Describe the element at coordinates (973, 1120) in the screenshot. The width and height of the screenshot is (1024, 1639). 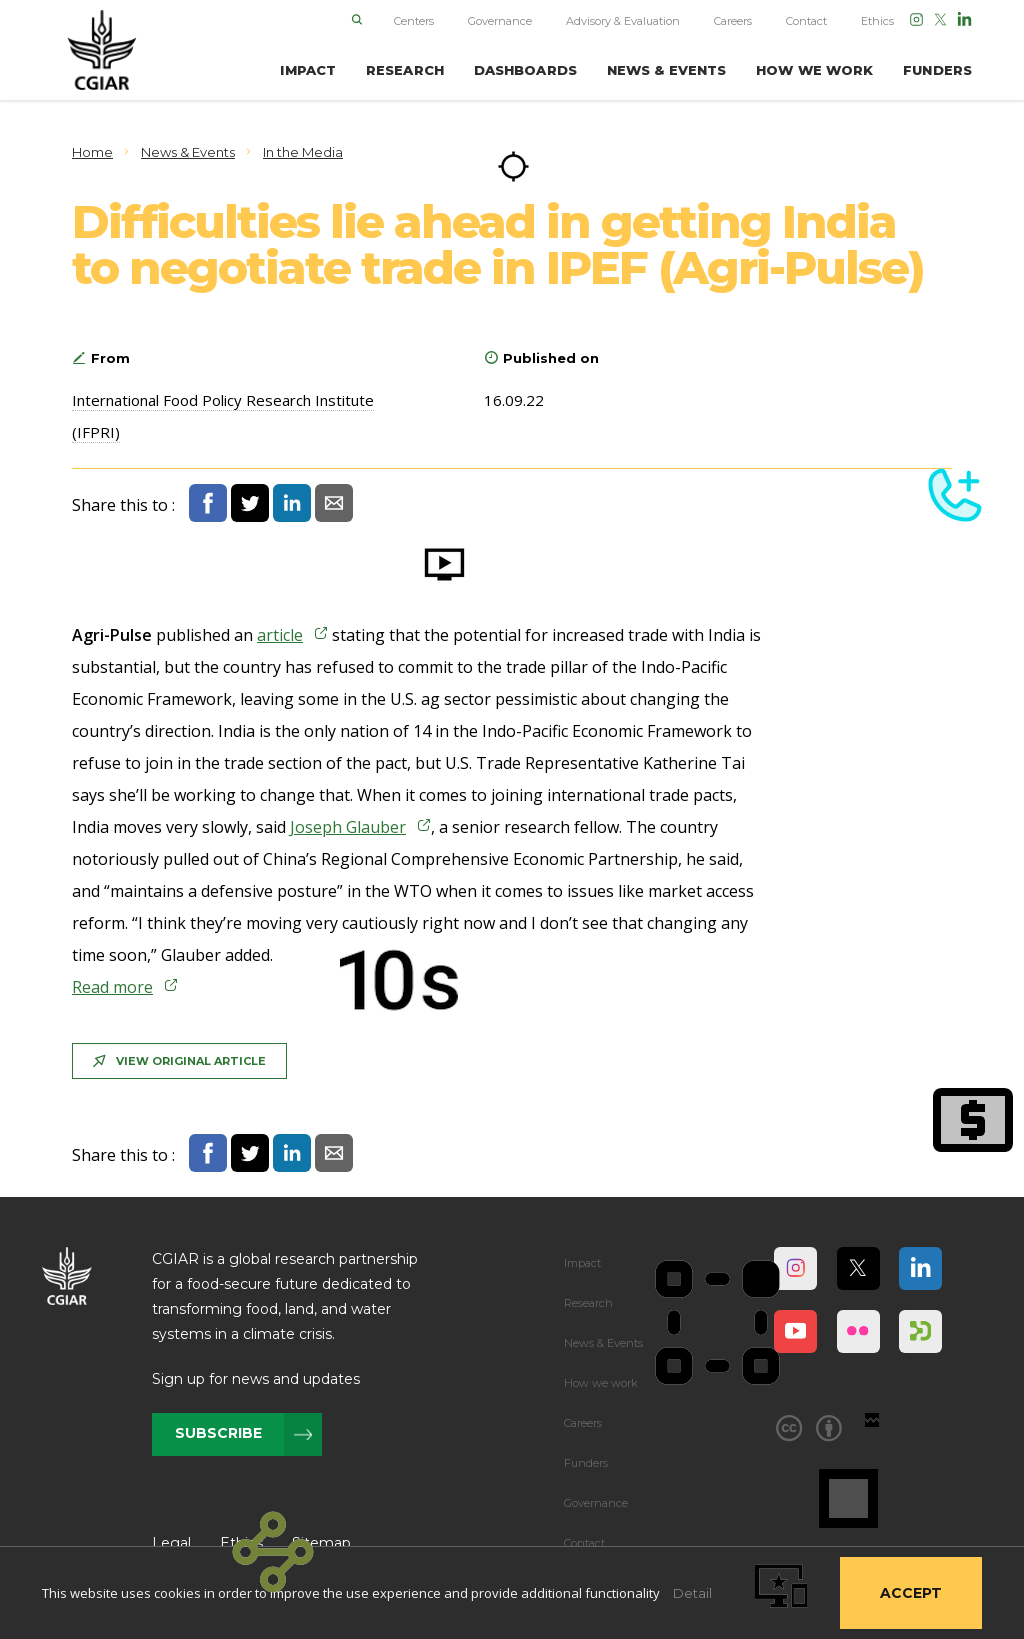
I see `find nearby ATMs or cash machines` at that location.